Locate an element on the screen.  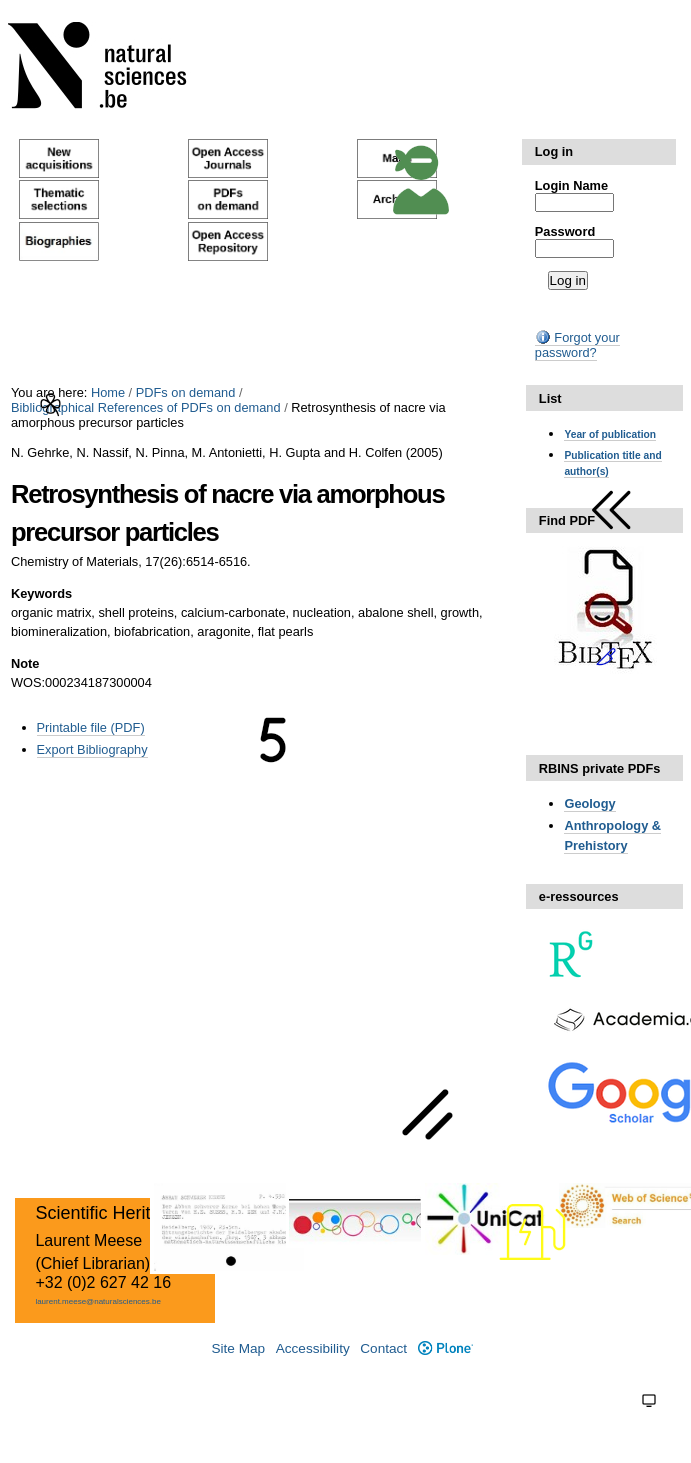
find nearby EV charging stations is located at coordinates (530, 1232).